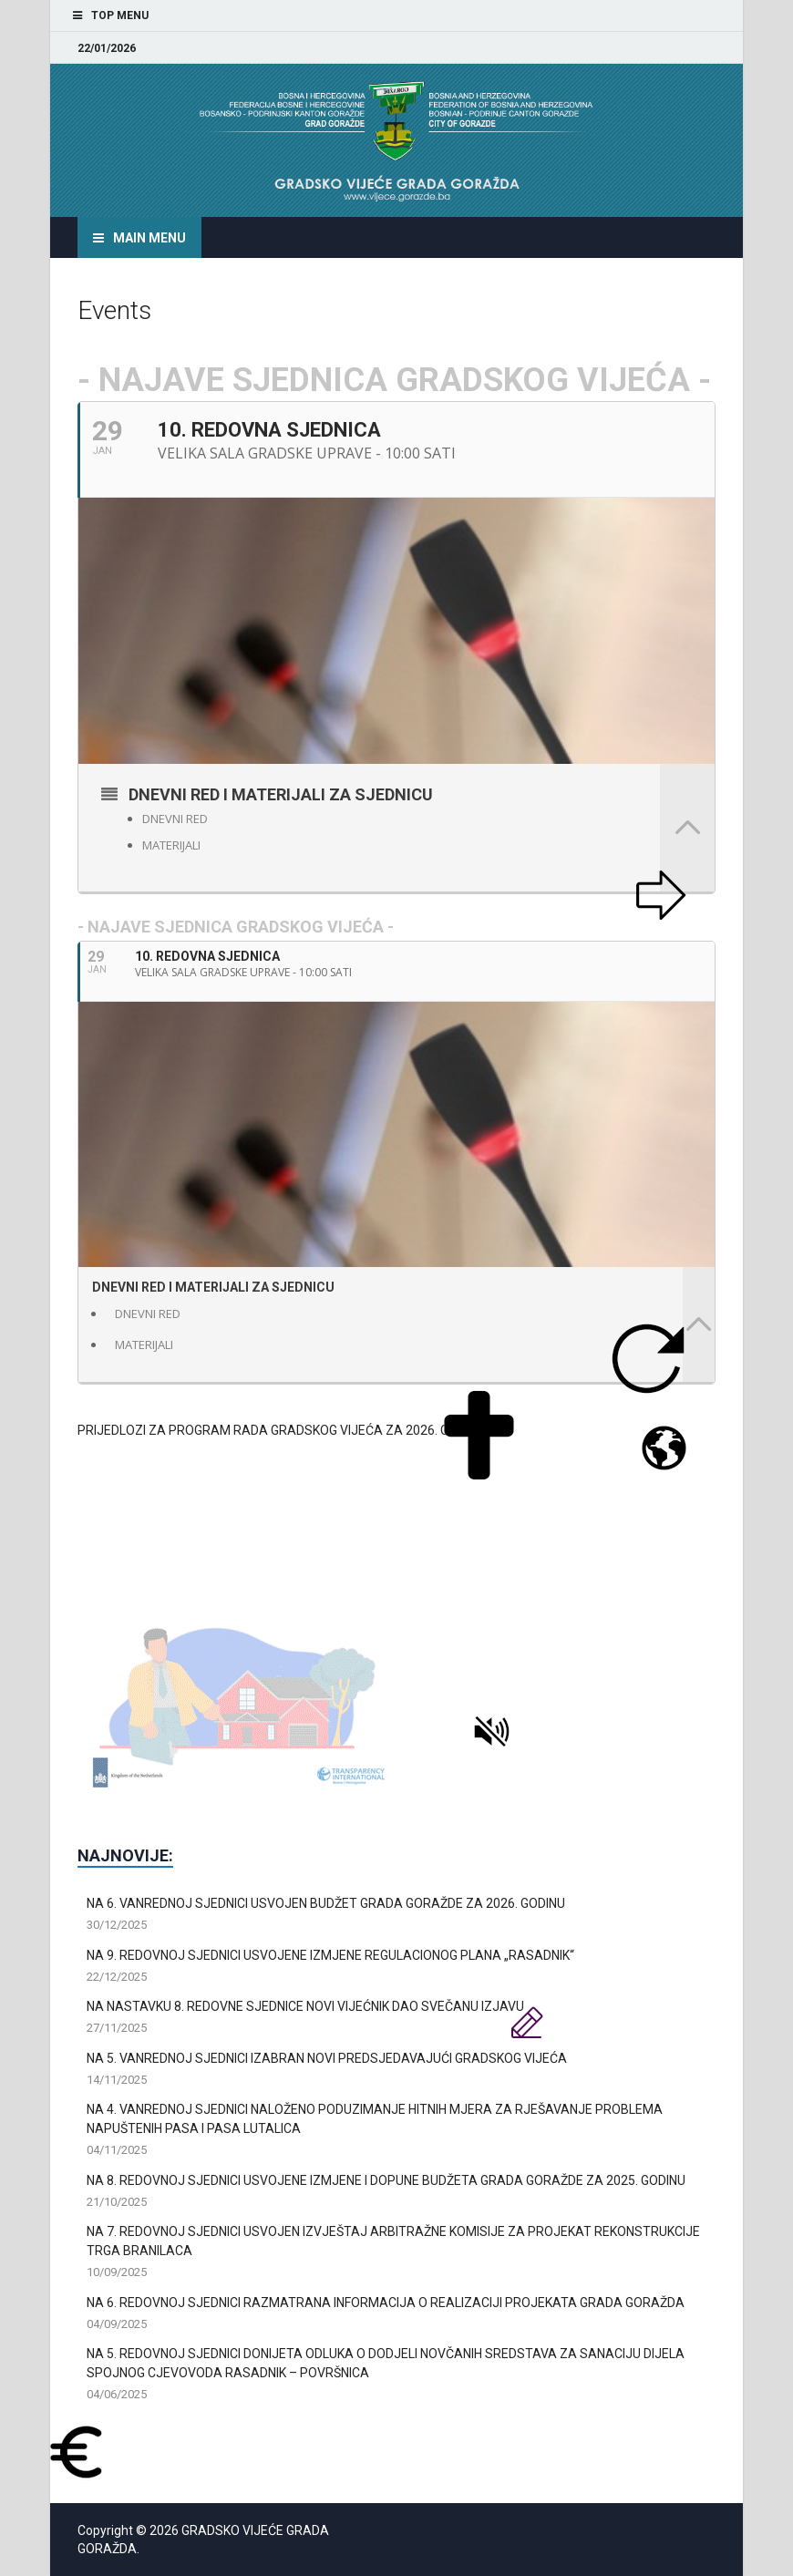 Image resolution: width=793 pixels, height=2576 pixels. I want to click on view price in euros, so click(77, 2452).